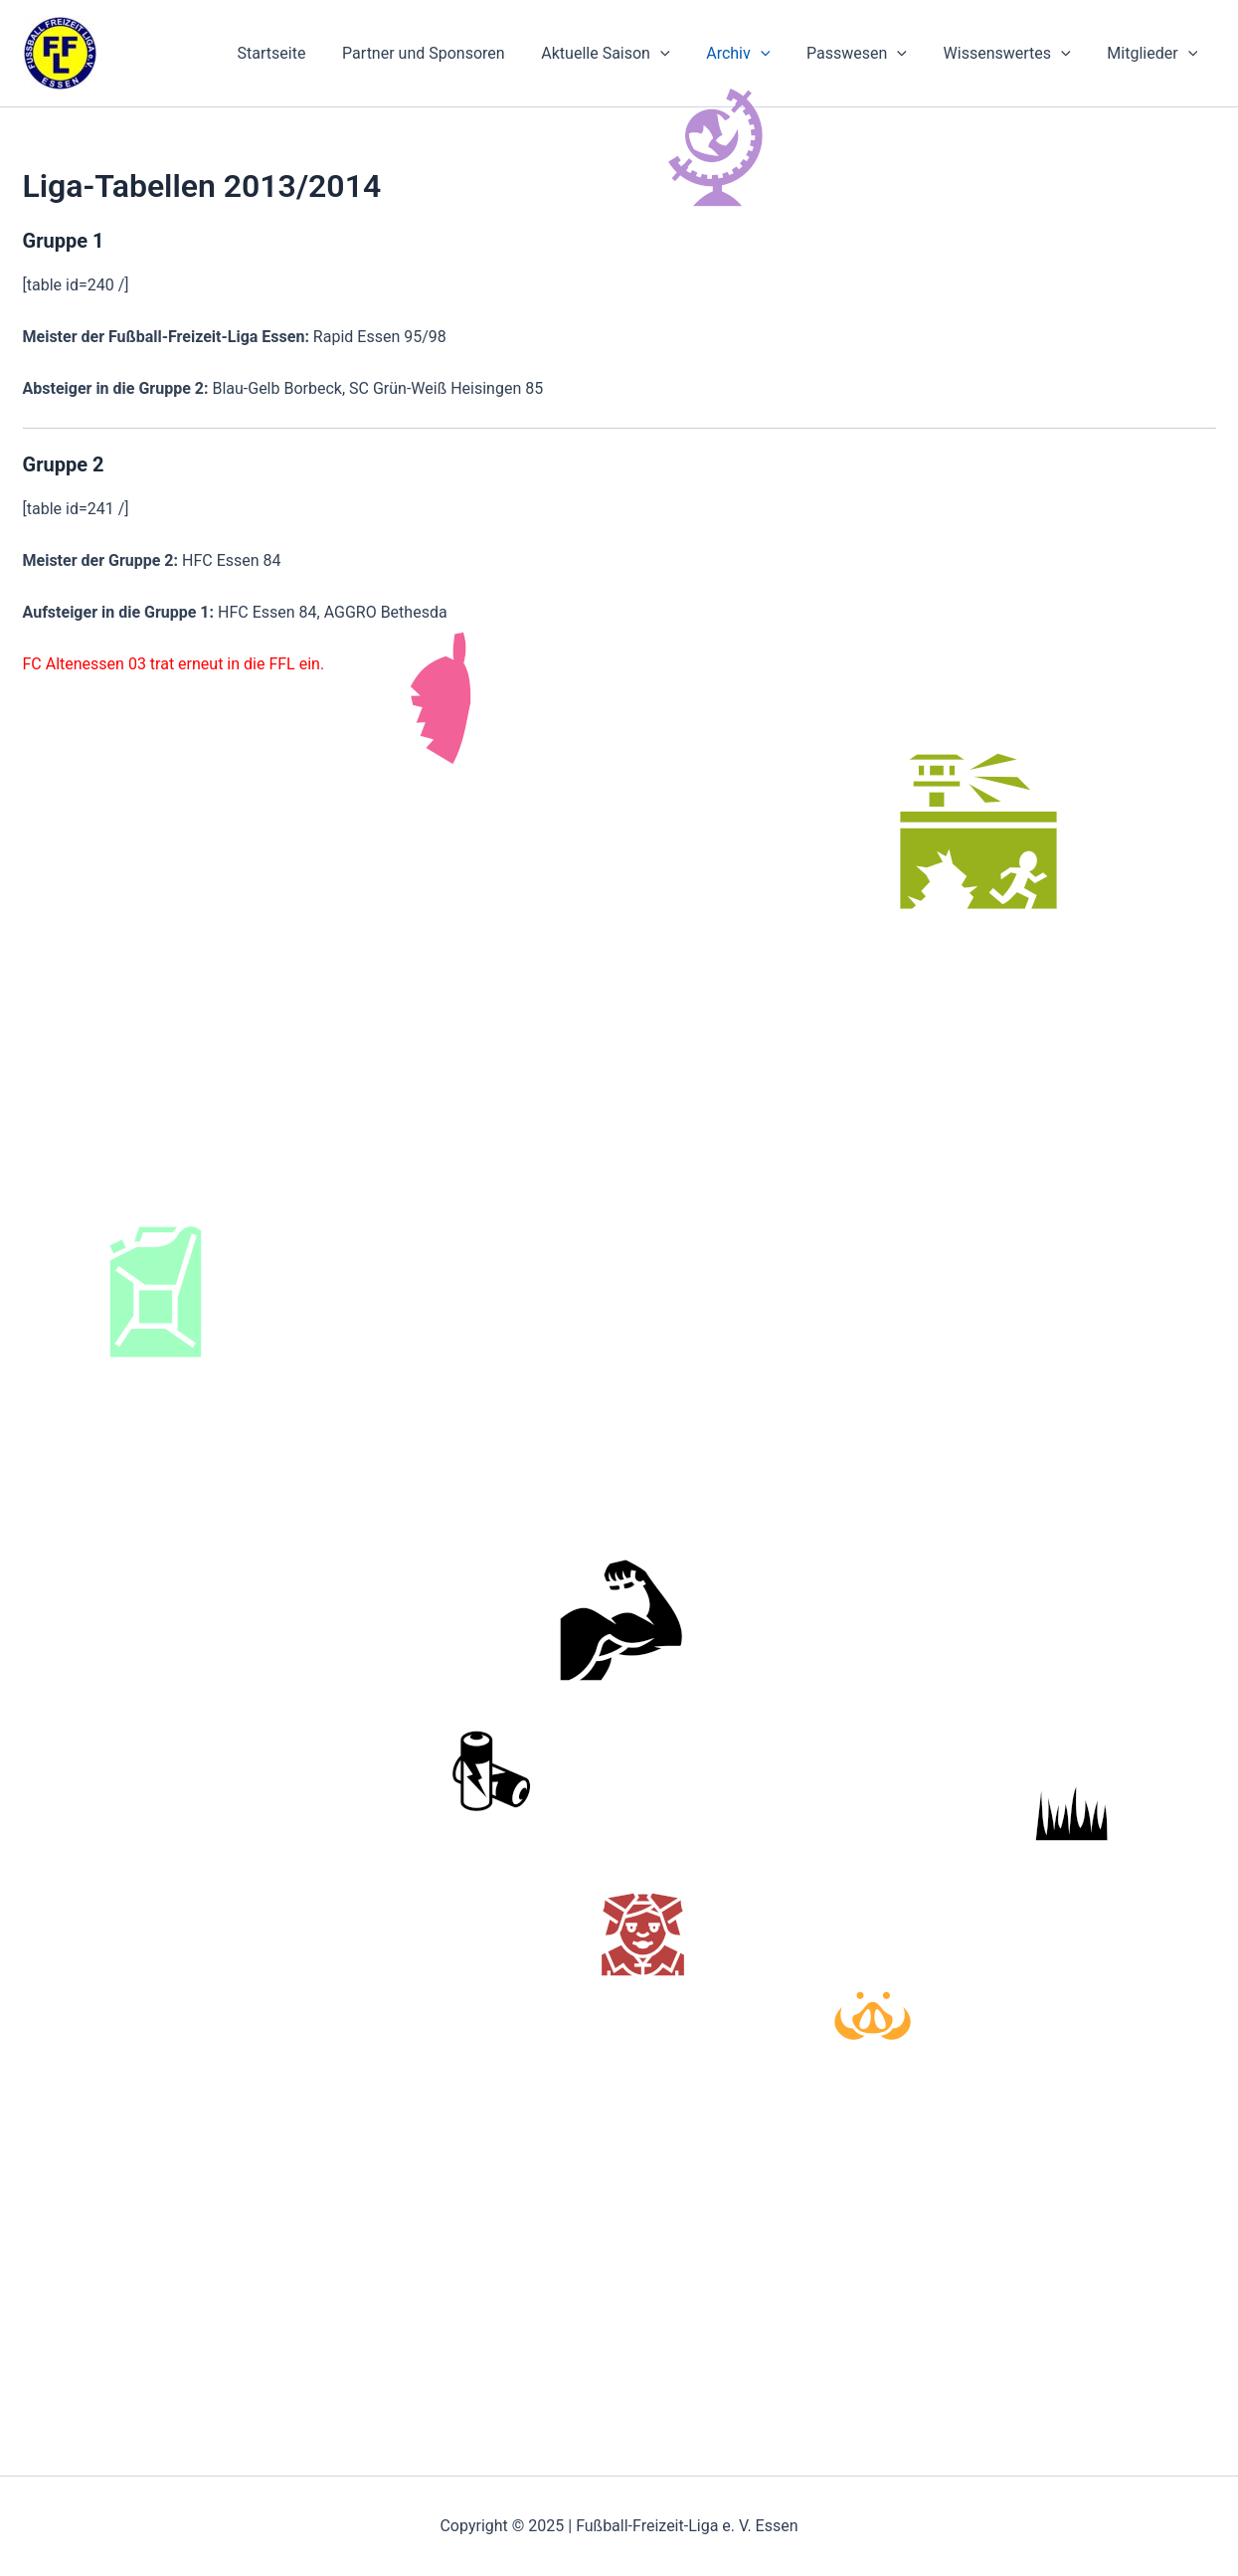 The width and height of the screenshot is (1238, 2576). Describe the element at coordinates (1071, 1804) in the screenshot. I see `indicates outdoor or nature environment in game` at that location.